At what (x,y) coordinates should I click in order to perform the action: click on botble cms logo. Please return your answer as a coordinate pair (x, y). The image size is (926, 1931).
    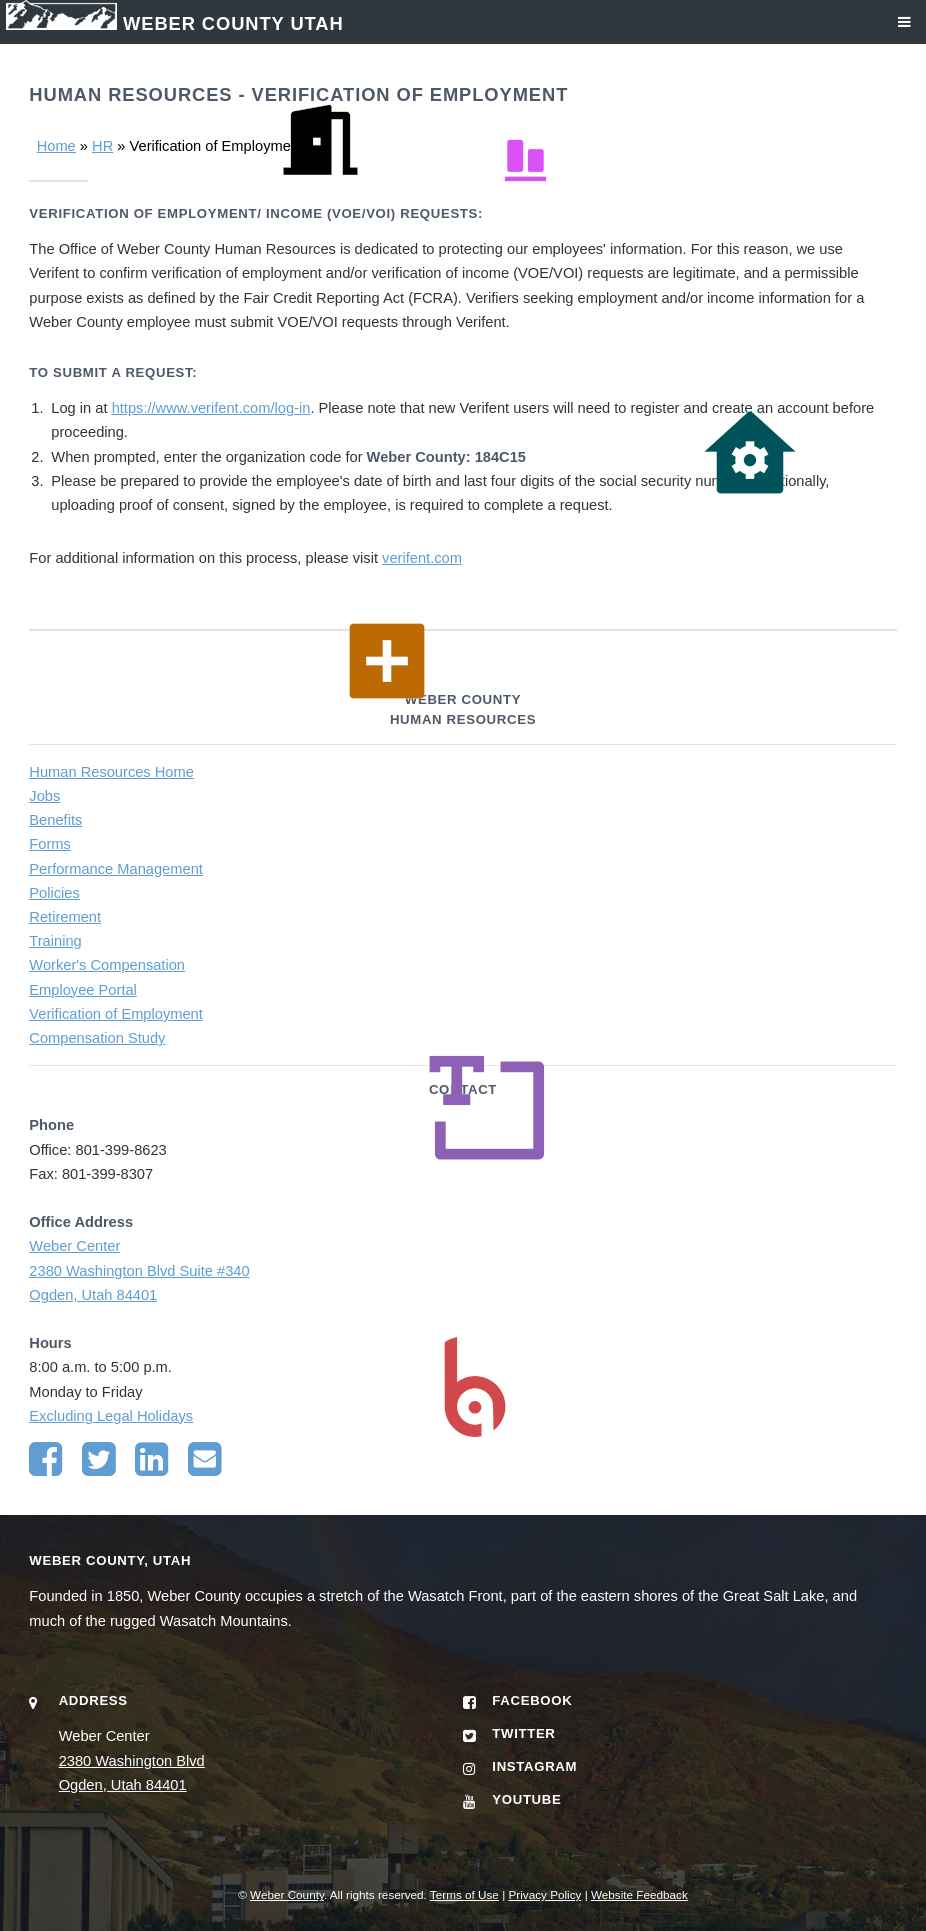
    Looking at the image, I should click on (475, 1387).